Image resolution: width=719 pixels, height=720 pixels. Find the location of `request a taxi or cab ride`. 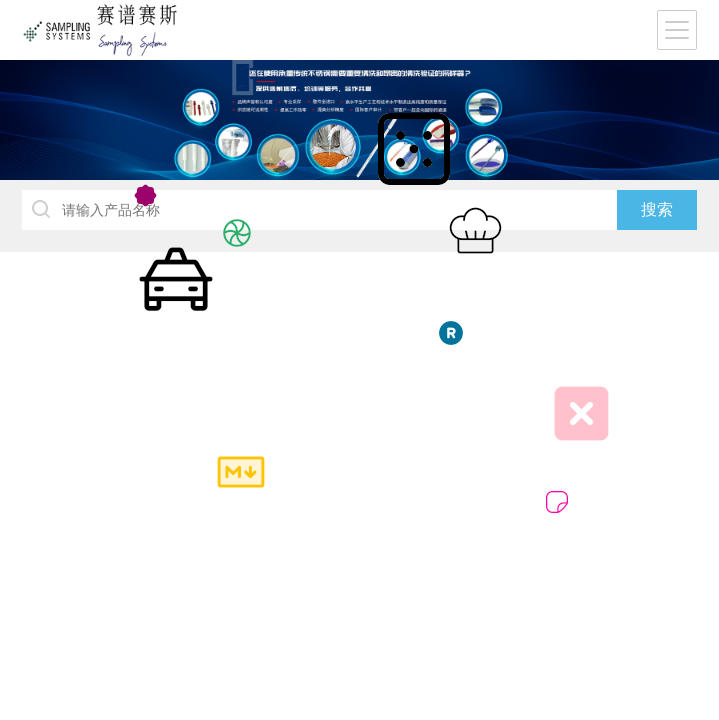

request a taxi or cab ride is located at coordinates (176, 284).